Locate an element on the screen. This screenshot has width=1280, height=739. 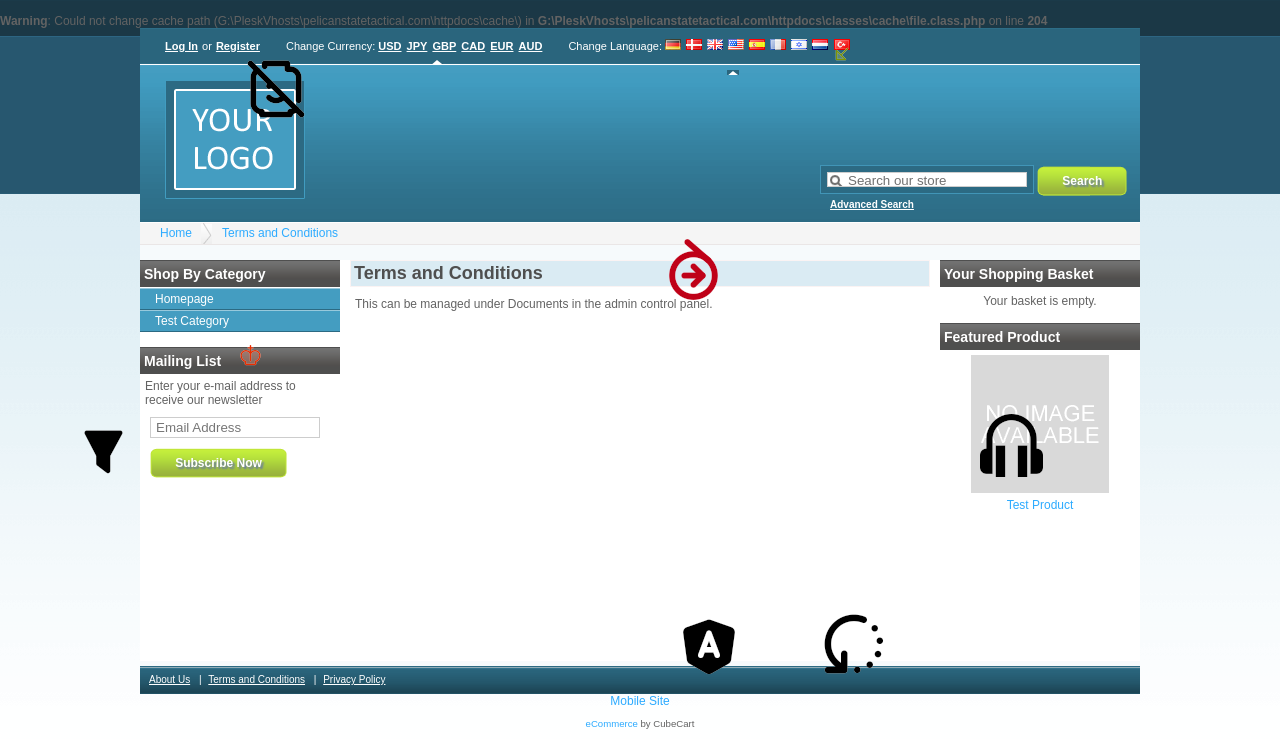
filter results or content is located at coordinates (103, 449).